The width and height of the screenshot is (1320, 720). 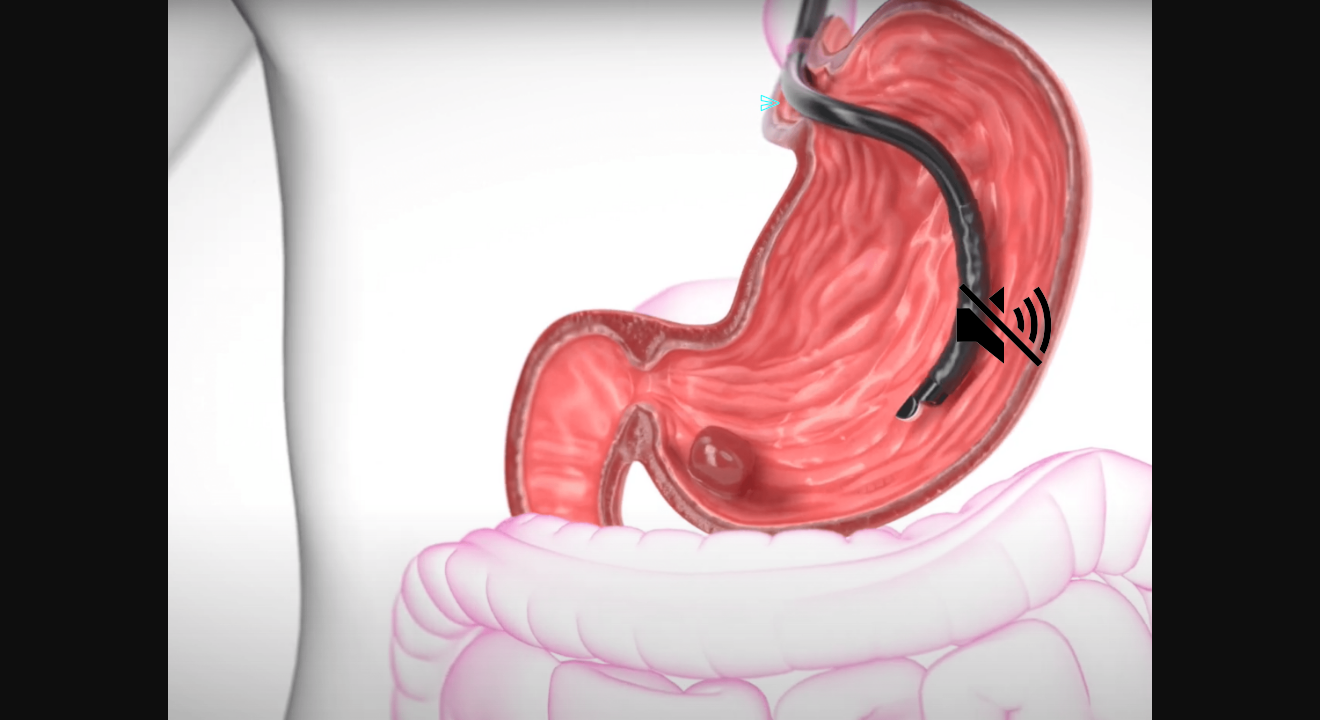 I want to click on mute audio or sound output, so click(x=1004, y=325).